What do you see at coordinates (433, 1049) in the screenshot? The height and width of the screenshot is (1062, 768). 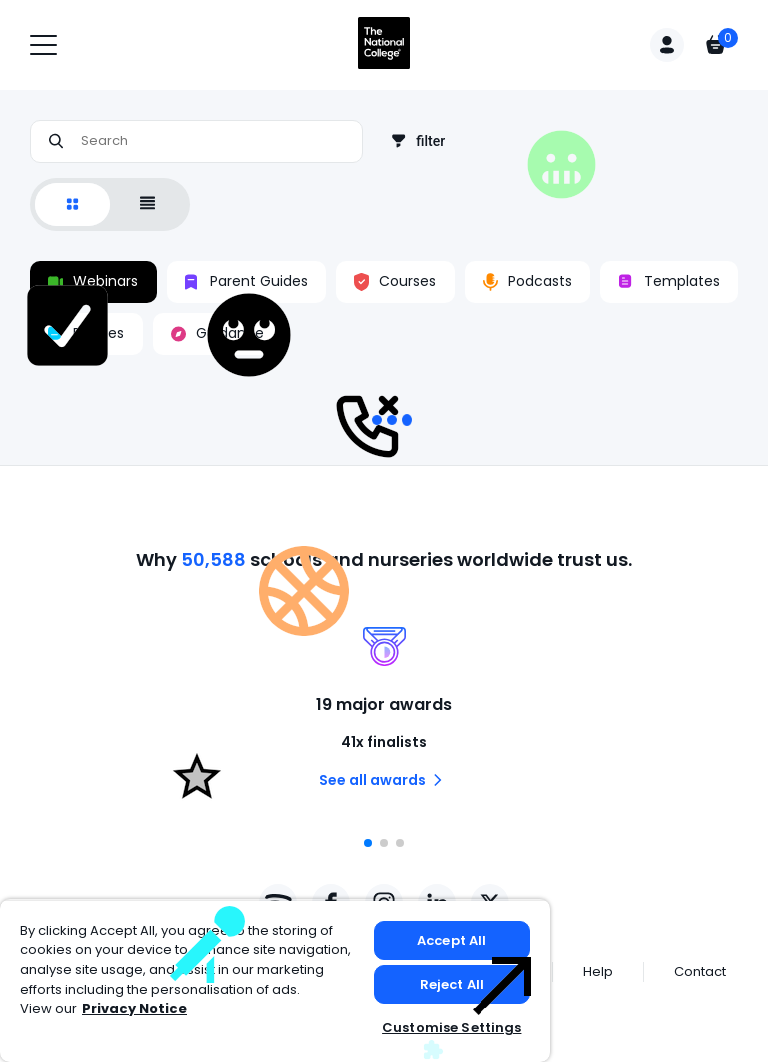 I see `access plugins or extensions` at bounding box center [433, 1049].